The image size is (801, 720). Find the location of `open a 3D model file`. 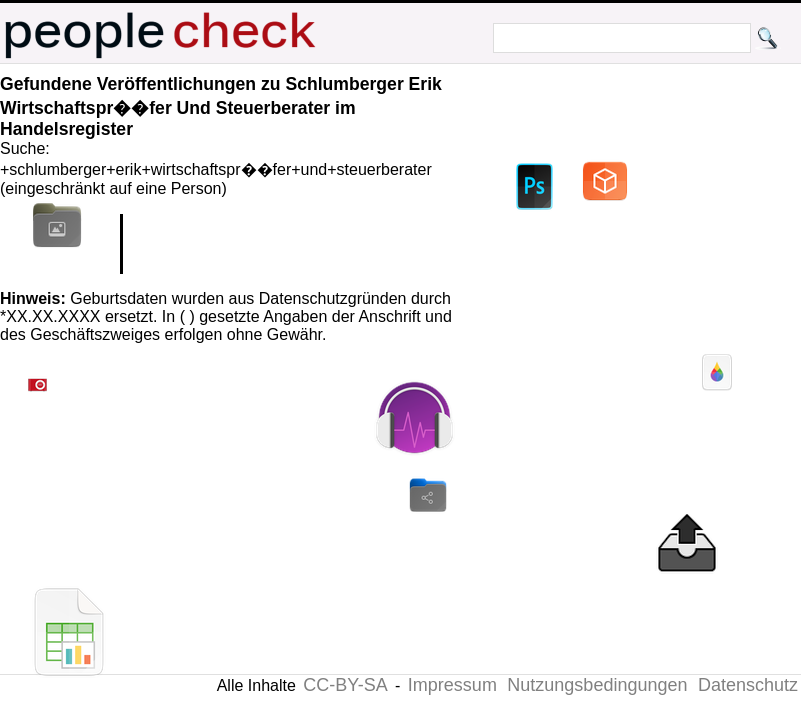

open a 3D model file is located at coordinates (605, 180).